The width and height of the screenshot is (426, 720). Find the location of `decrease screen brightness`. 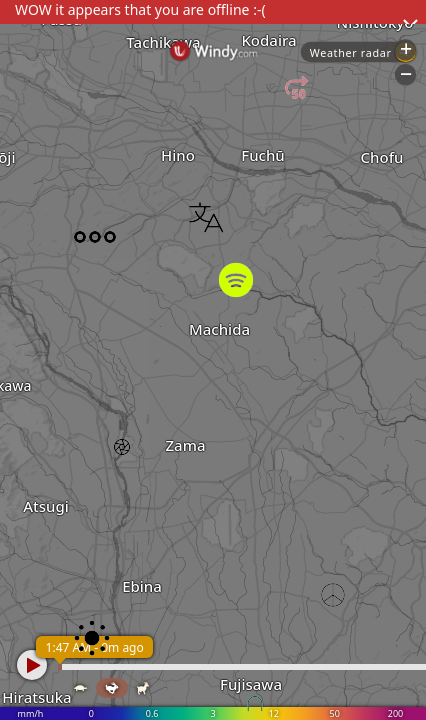

decrease screen brightness is located at coordinates (92, 638).